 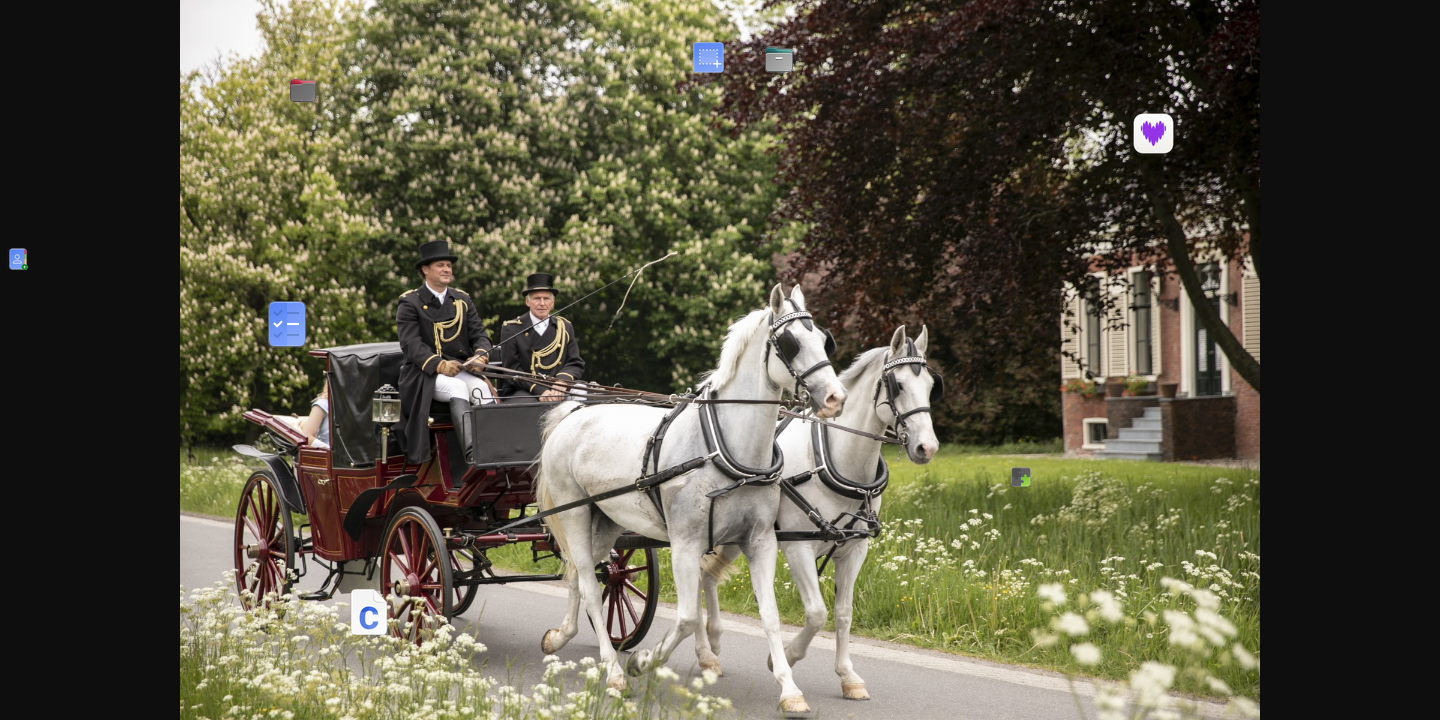 I want to click on take a screenshot, so click(x=708, y=57).